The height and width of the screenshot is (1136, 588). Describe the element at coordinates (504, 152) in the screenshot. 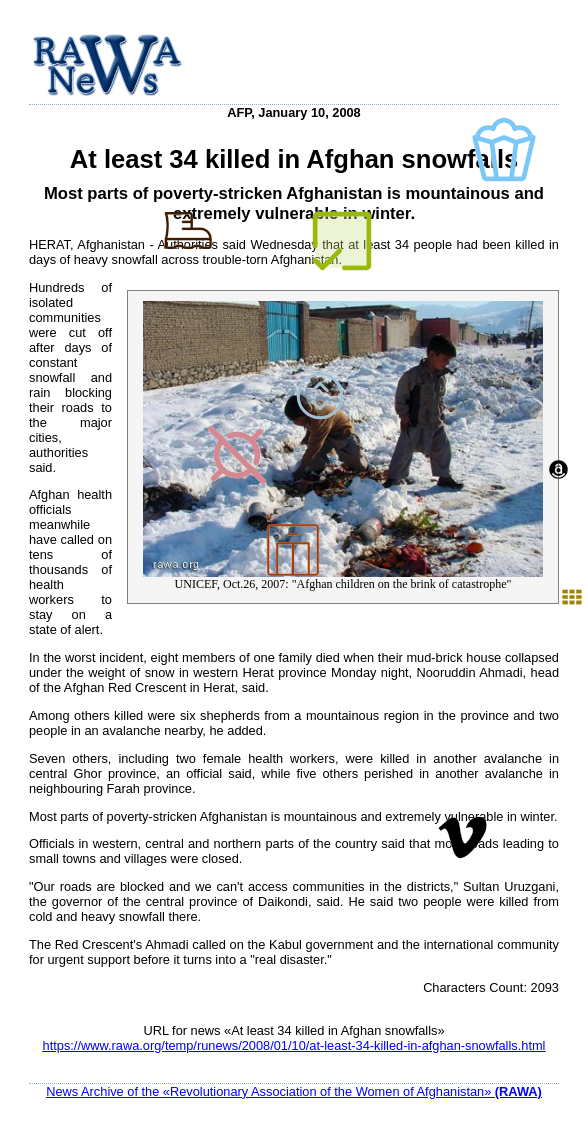

I see `access movies or entertainment section` at that location.